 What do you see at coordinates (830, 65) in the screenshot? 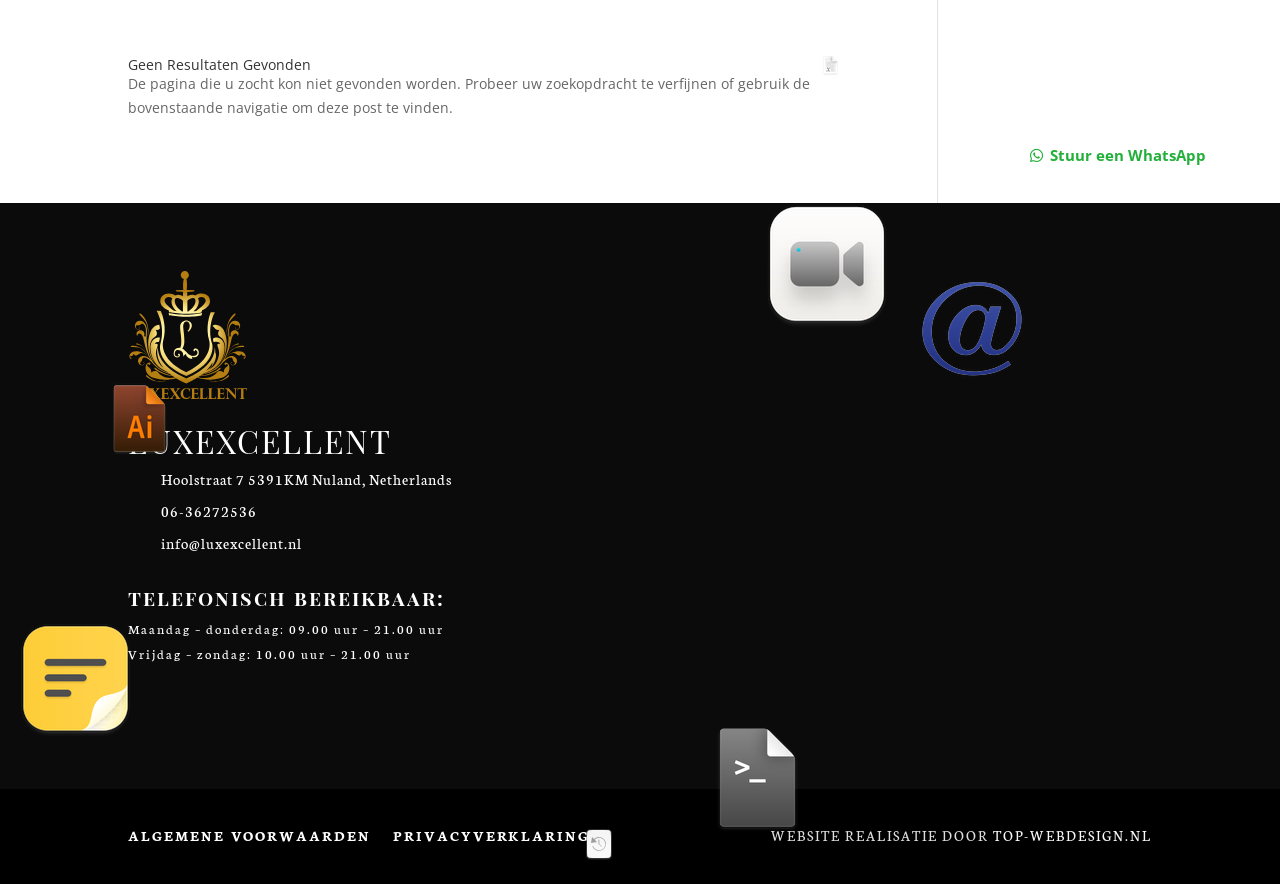
I see `xournal++ document file` at bounding box center [830, 65].